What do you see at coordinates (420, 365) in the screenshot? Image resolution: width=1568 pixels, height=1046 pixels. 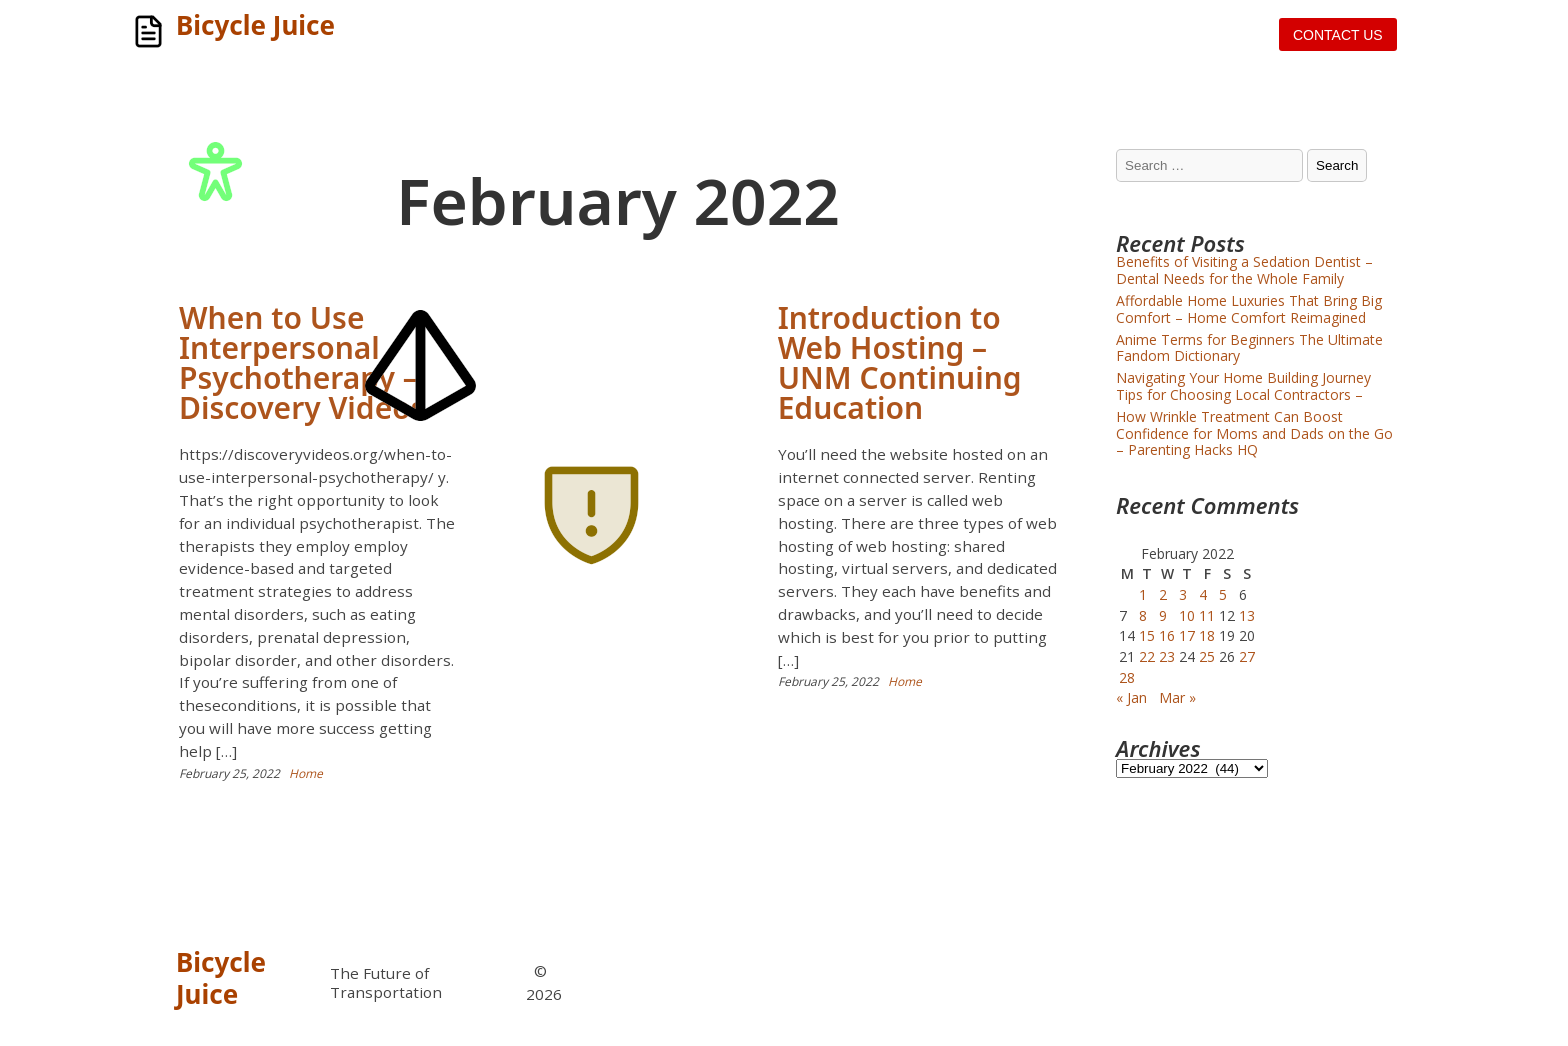 I see `view 3D model or object` at bounding box center [420, 365].